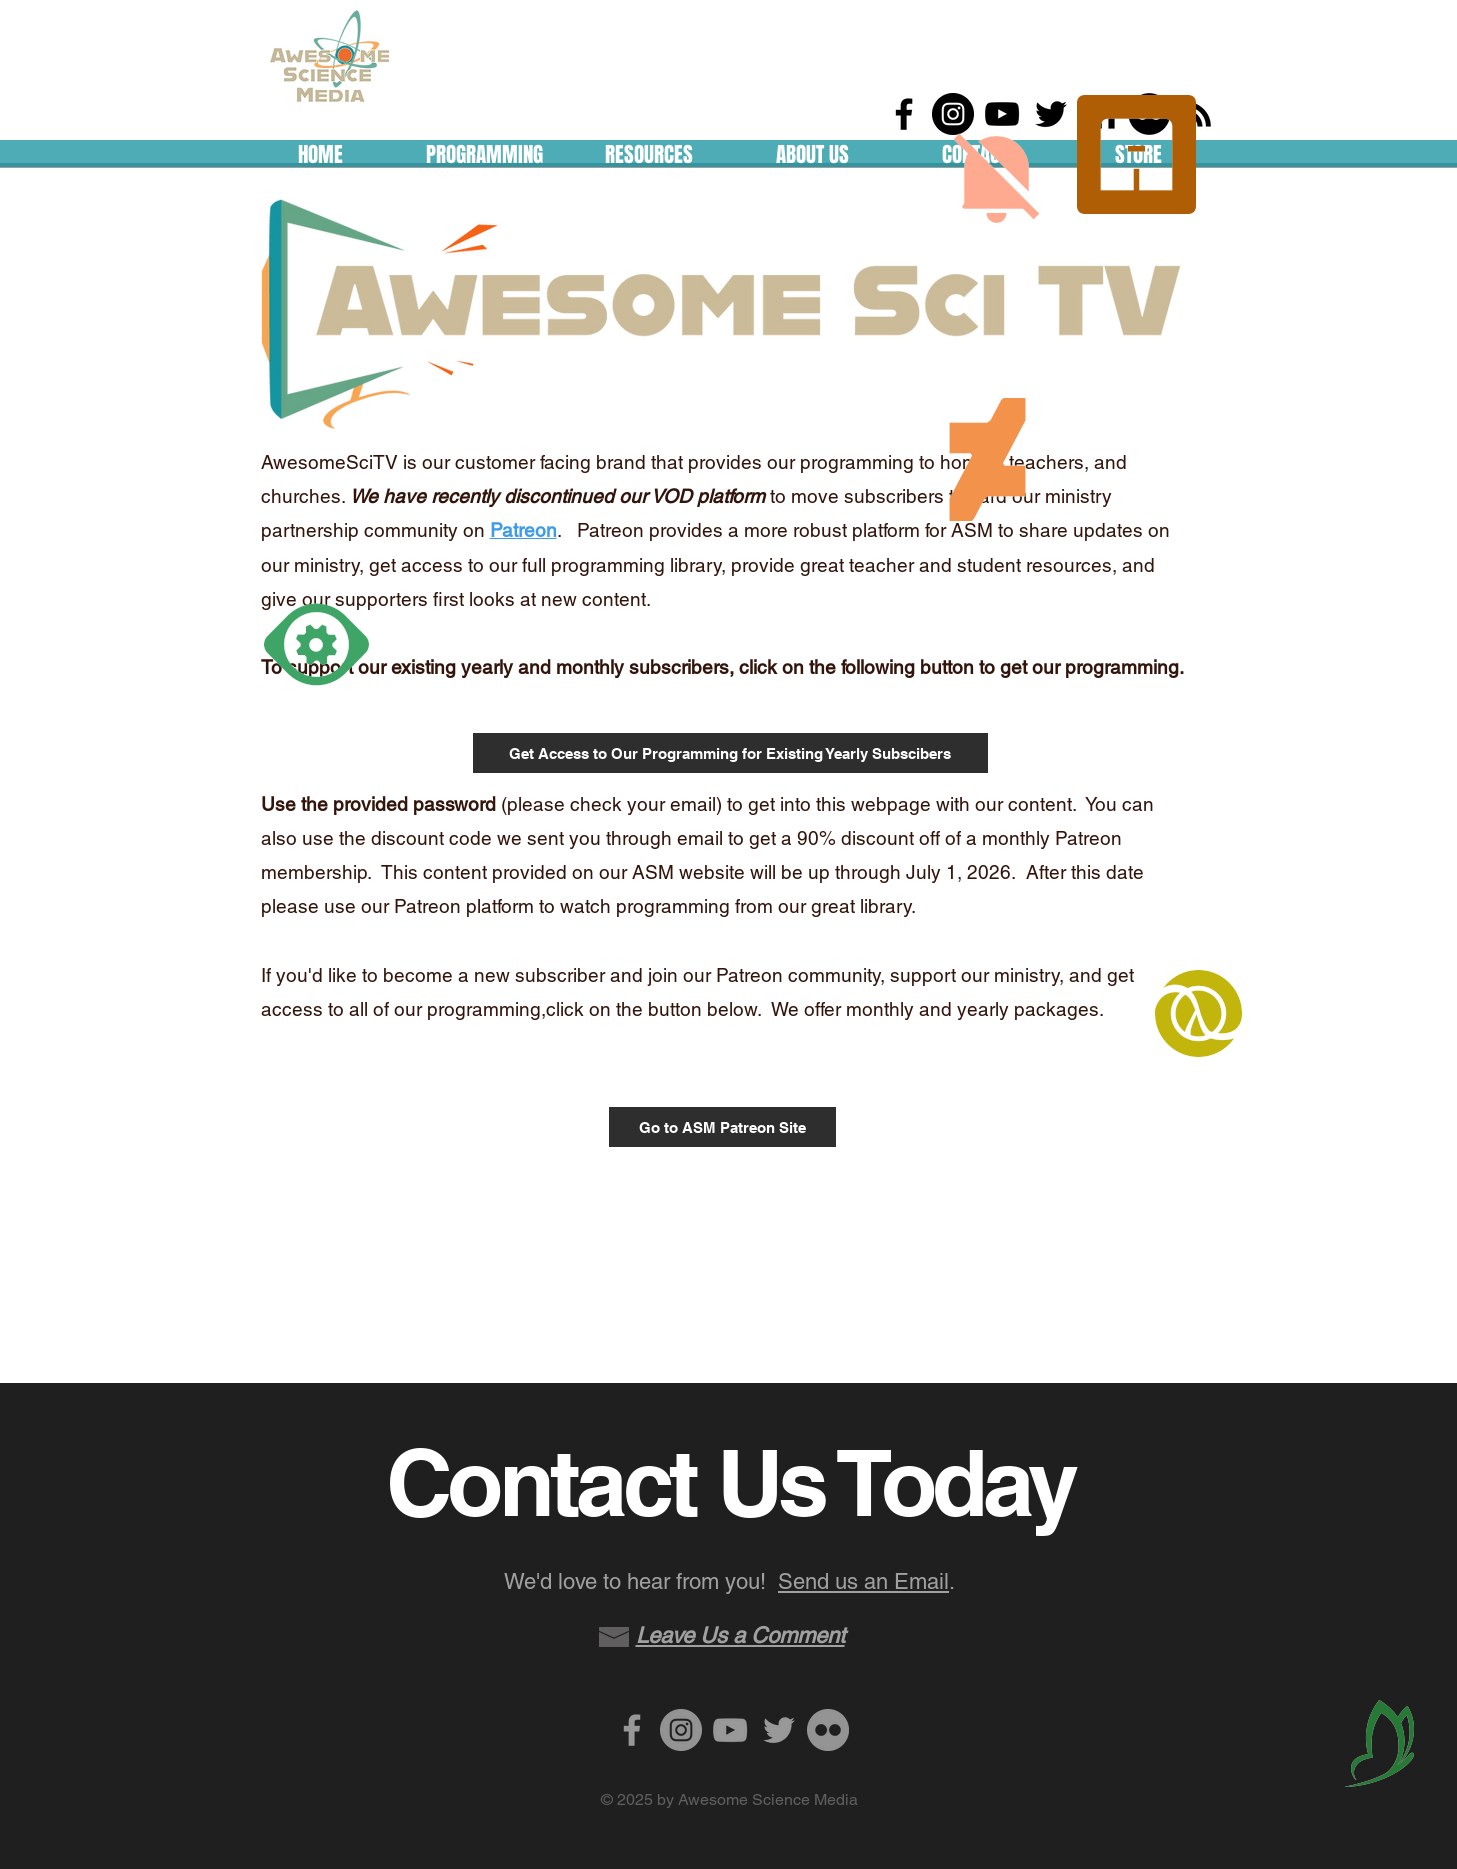 The height and width of the screenshot is (1869, 1457). I want to click on open DeviantArt app or website, so click(987, 459).